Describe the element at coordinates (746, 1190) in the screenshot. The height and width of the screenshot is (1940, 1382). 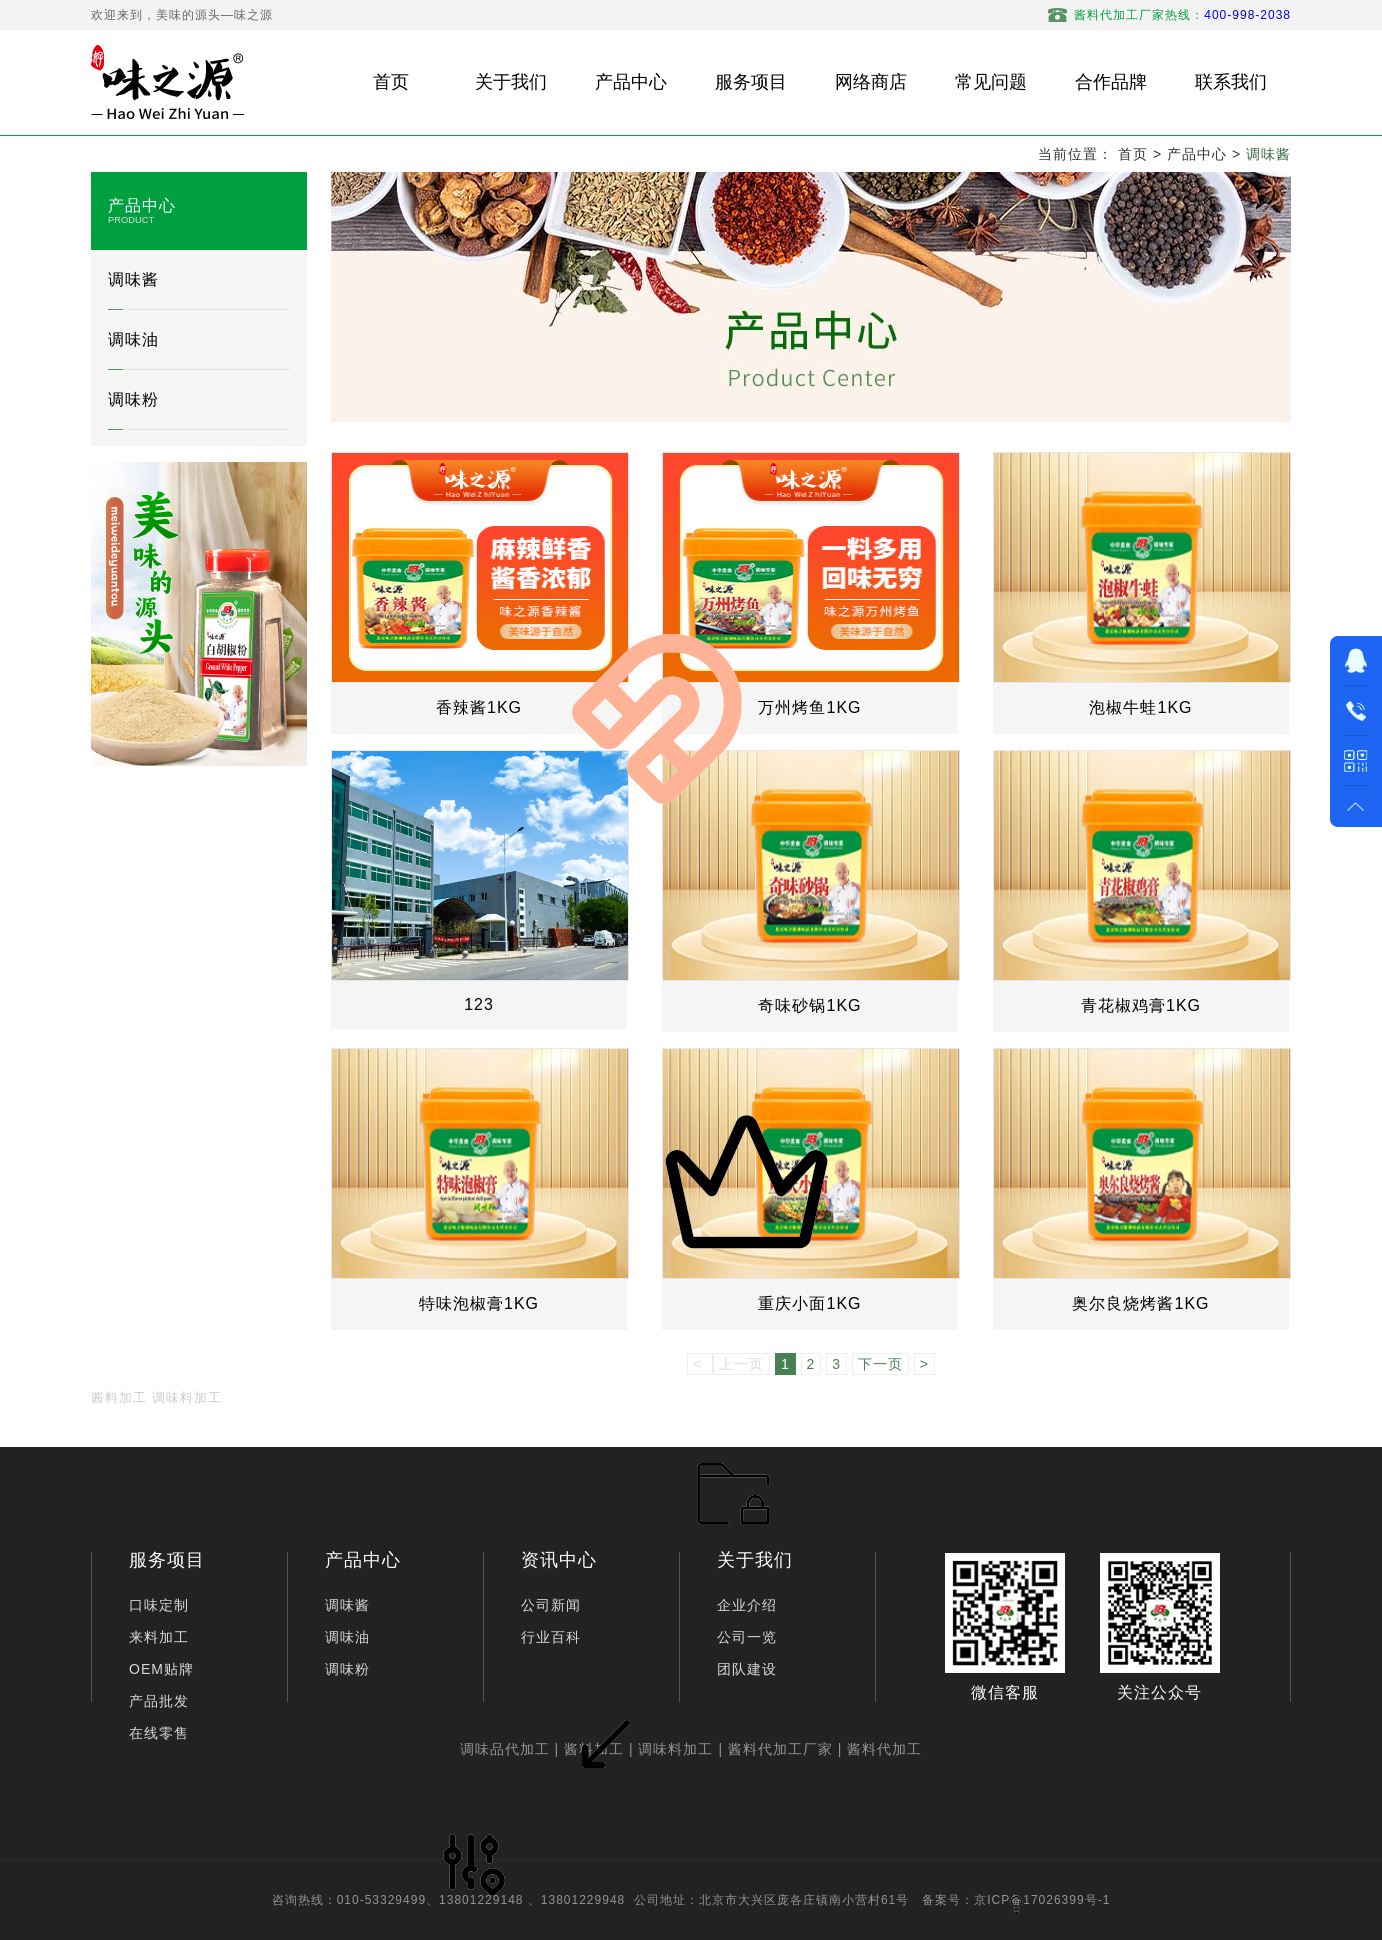
I see `indicates premium or pro membership status` at that location.